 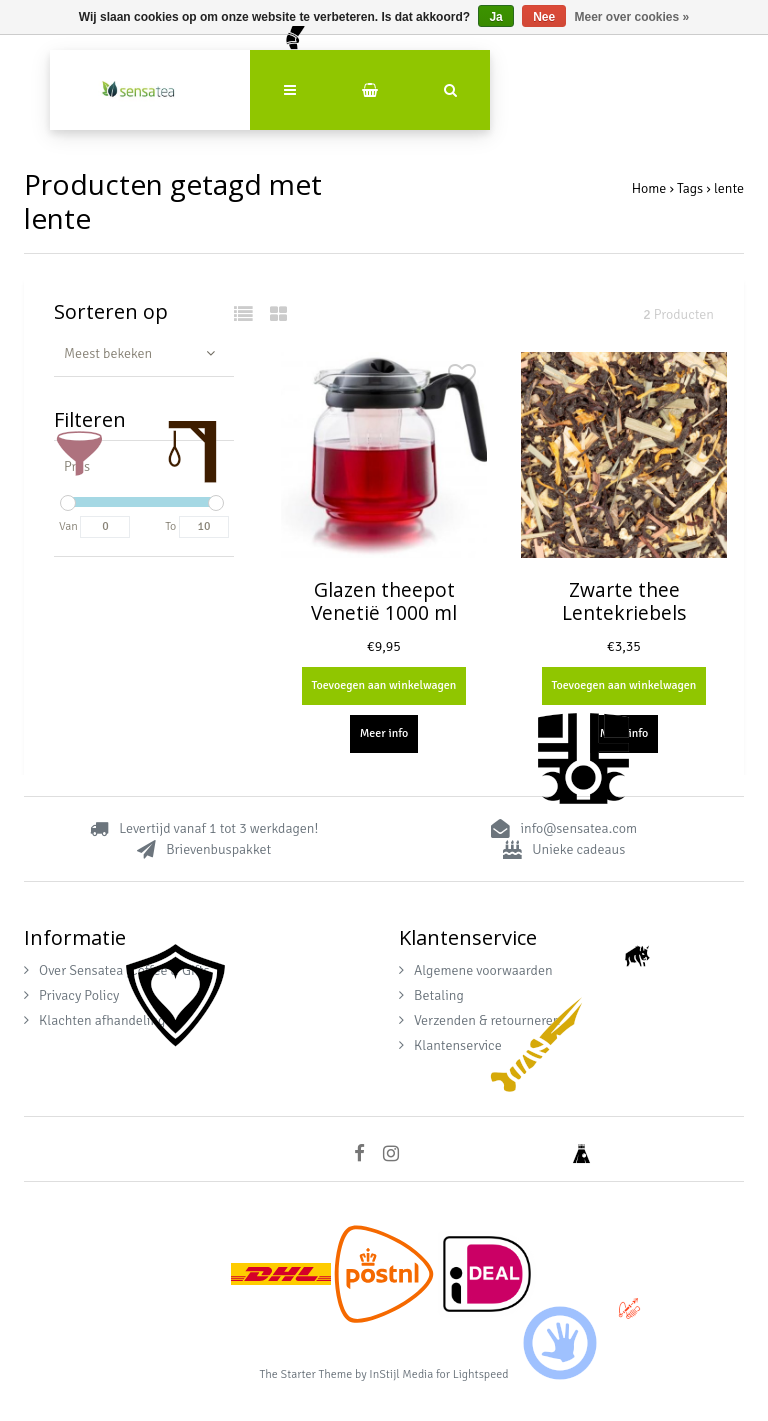 What do you see at coordinates (293, 37) in the screenshot?
I see `select elbow pad equipment for your character` at bounding box center [293, 37].